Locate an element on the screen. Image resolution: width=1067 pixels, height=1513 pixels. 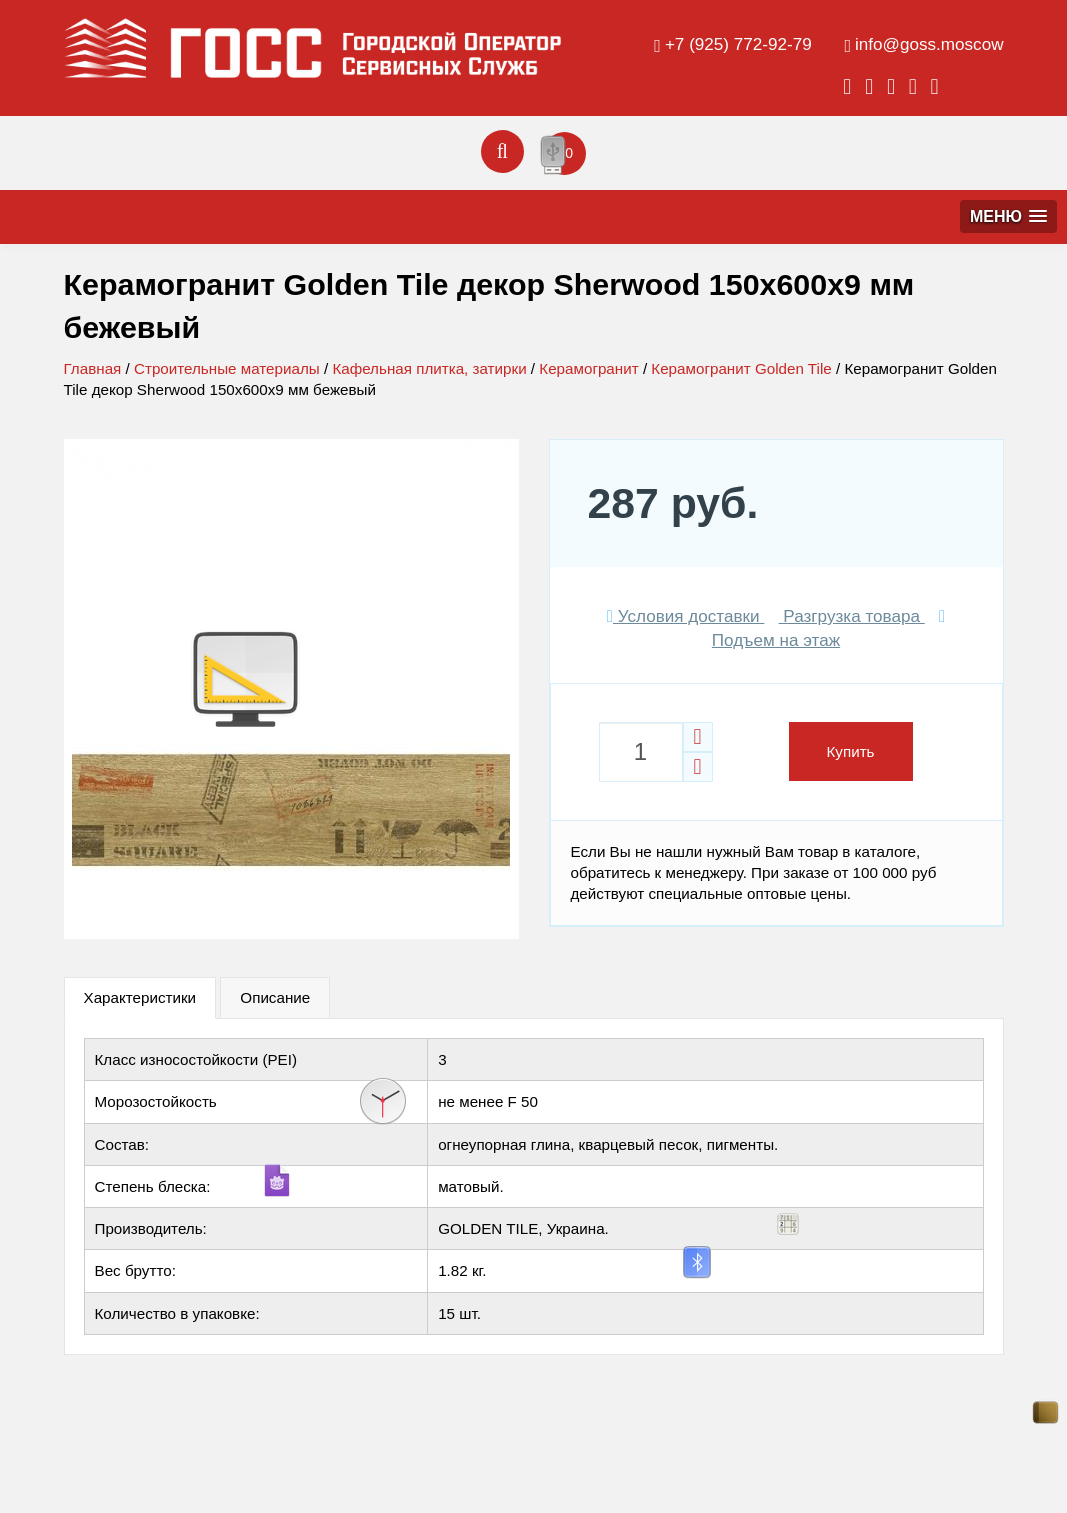
indicates bluetooth is currently enabled and active is located at coordinates (697, 1262).